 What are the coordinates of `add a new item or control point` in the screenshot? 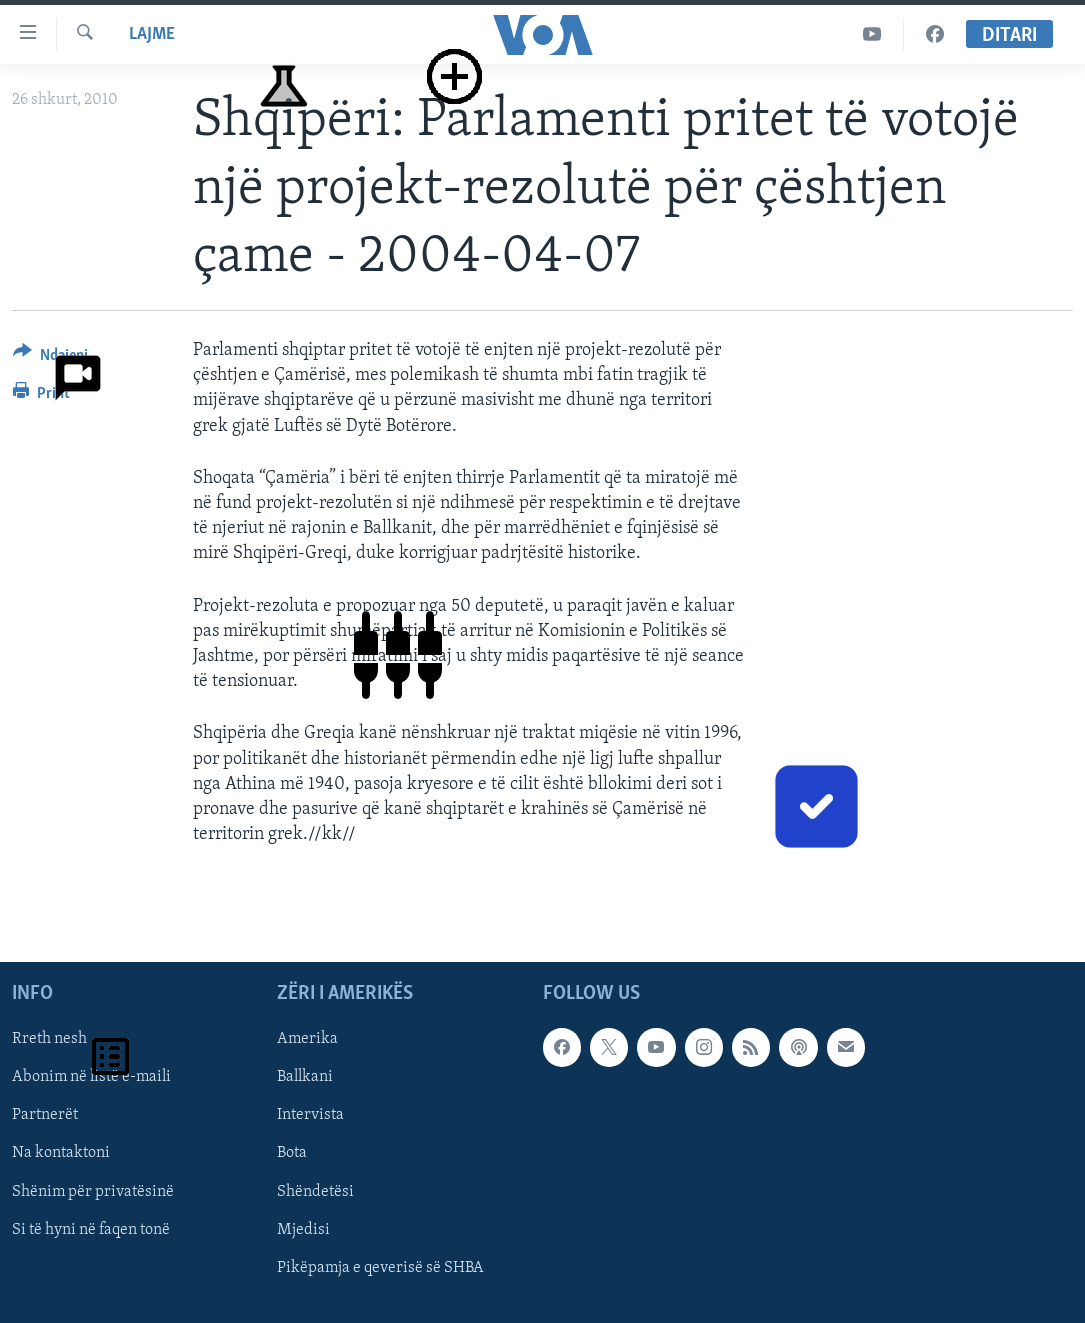 It's located at (454, 76).